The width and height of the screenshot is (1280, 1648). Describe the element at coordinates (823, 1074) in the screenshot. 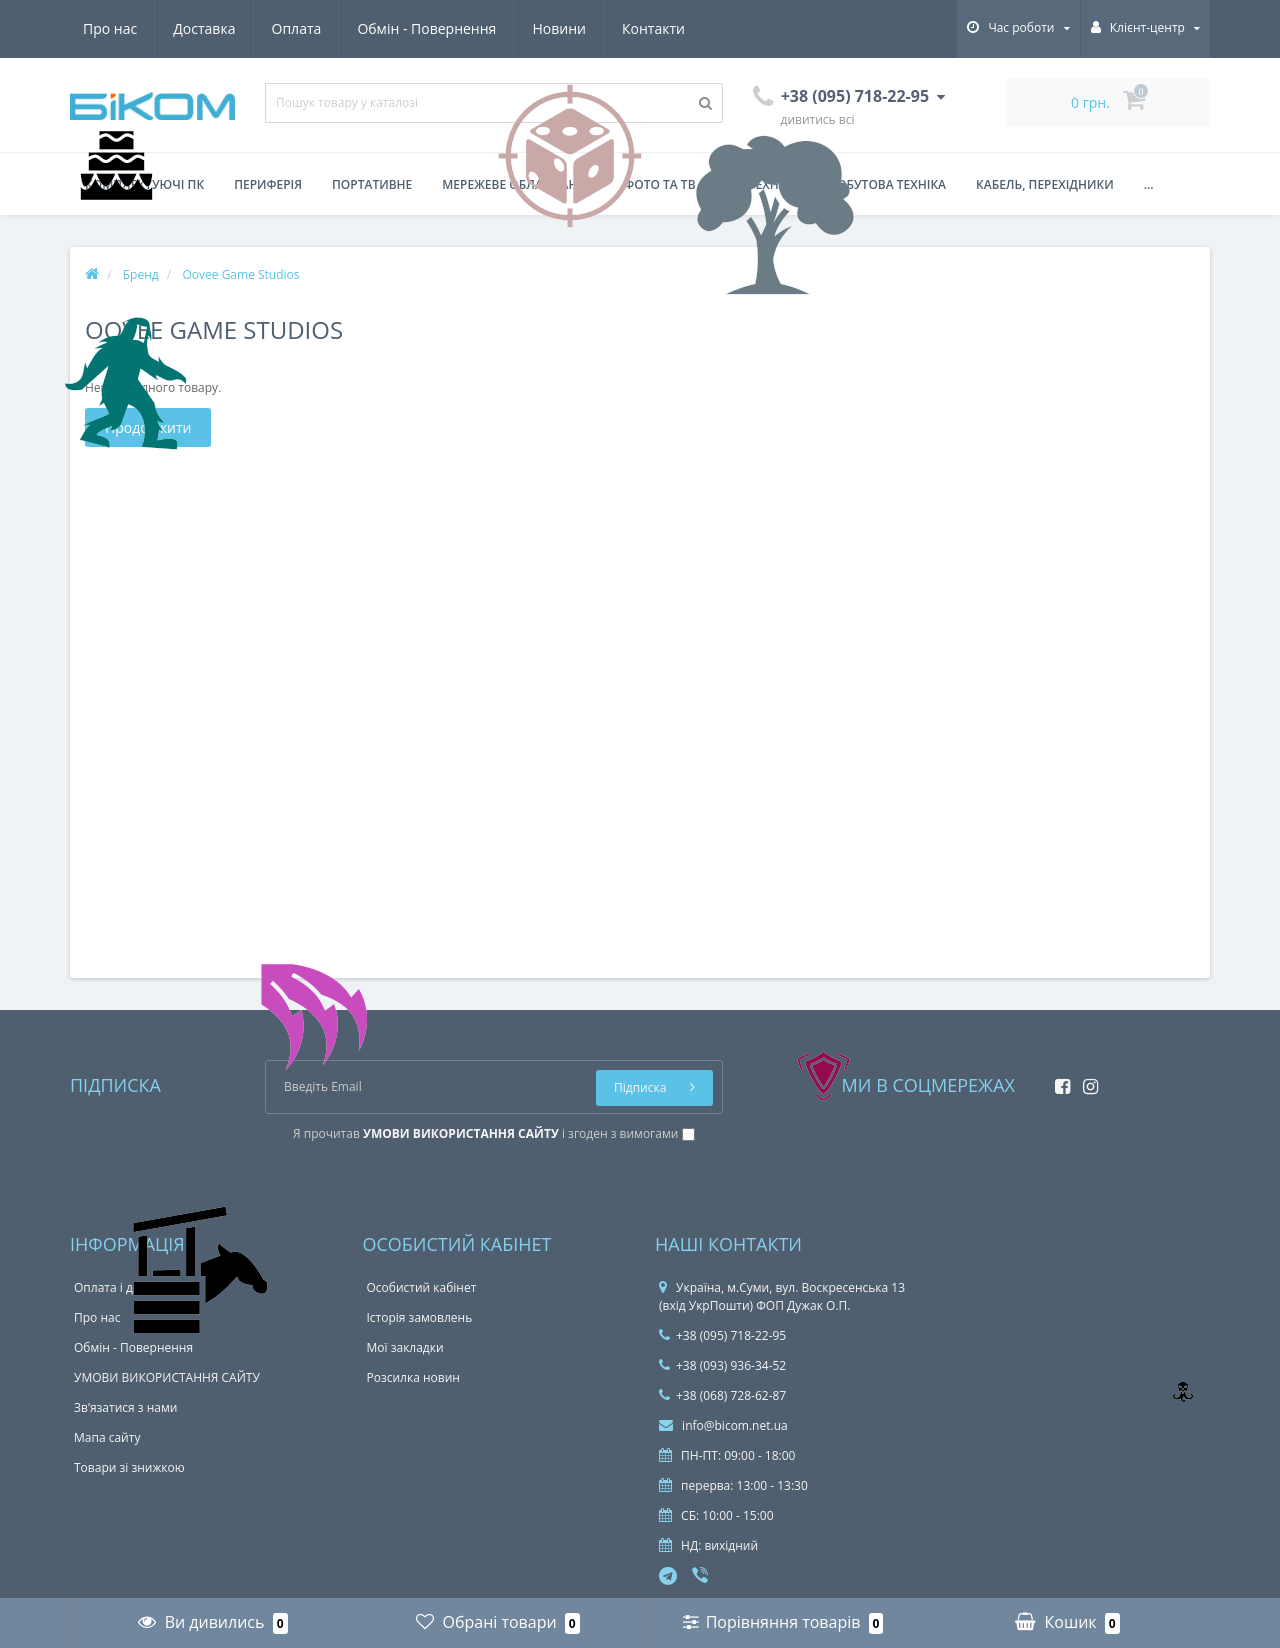

I see `indicates active shield or defense power-up` at that location.